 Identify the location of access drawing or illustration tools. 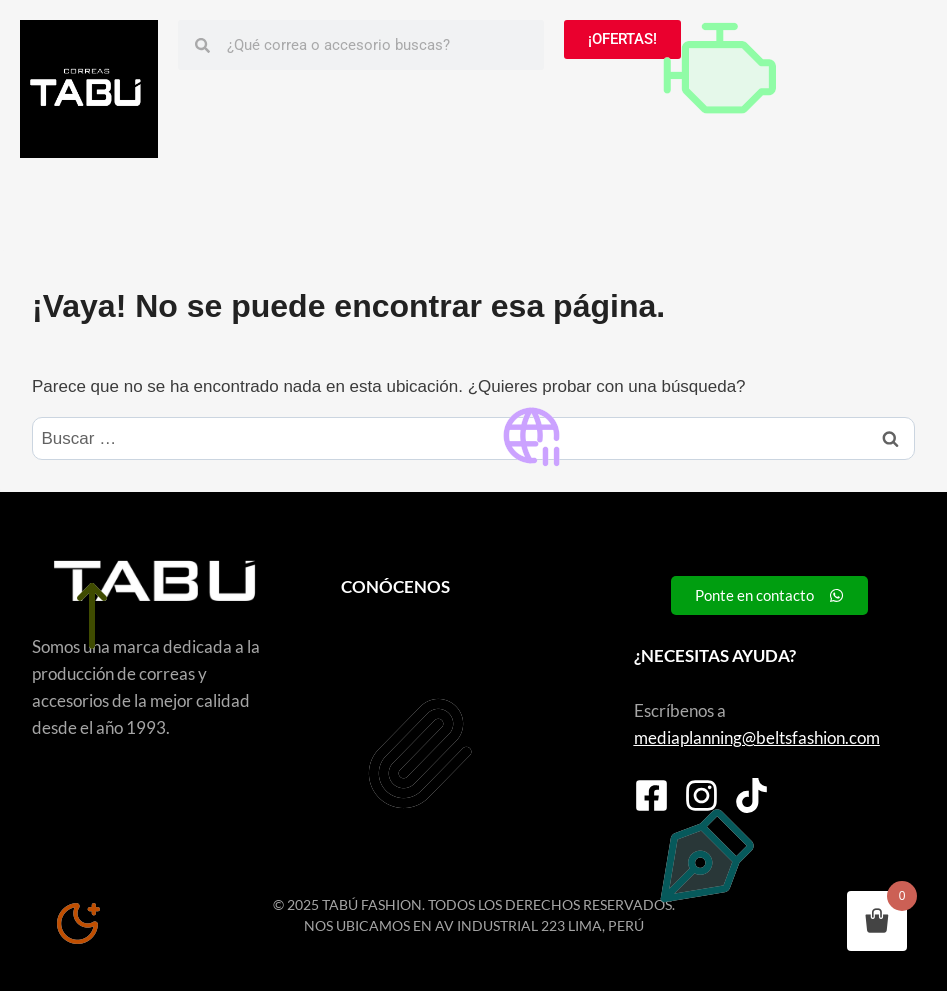
(702, 861).